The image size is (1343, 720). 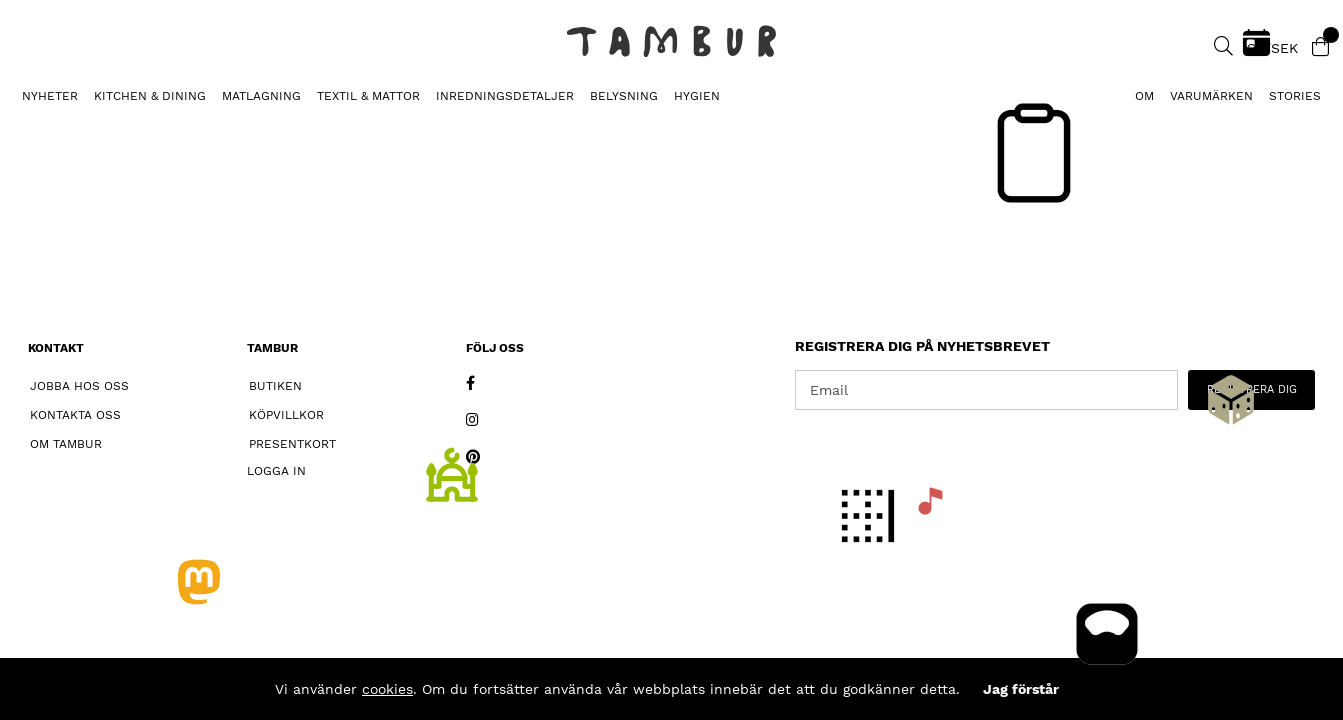 What do you see at coordinates (1256, 42) in the screenshot?
I see `view today's date or events` at bounding box center [1256, 42].